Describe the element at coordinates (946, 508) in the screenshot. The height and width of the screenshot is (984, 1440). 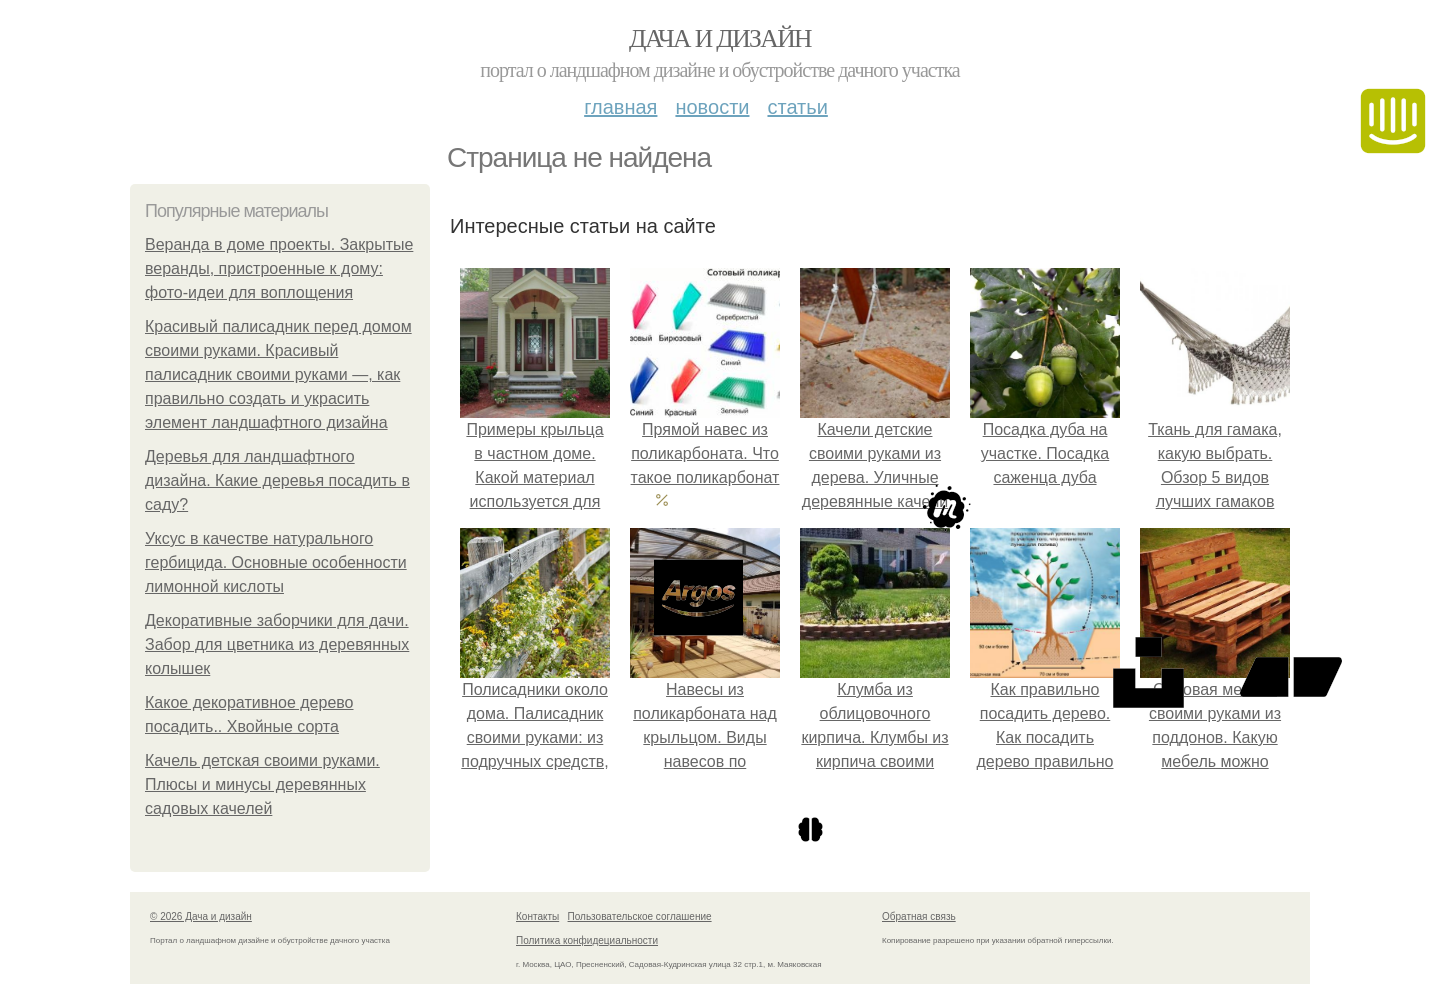
I see `open the Meetup app` at that location.